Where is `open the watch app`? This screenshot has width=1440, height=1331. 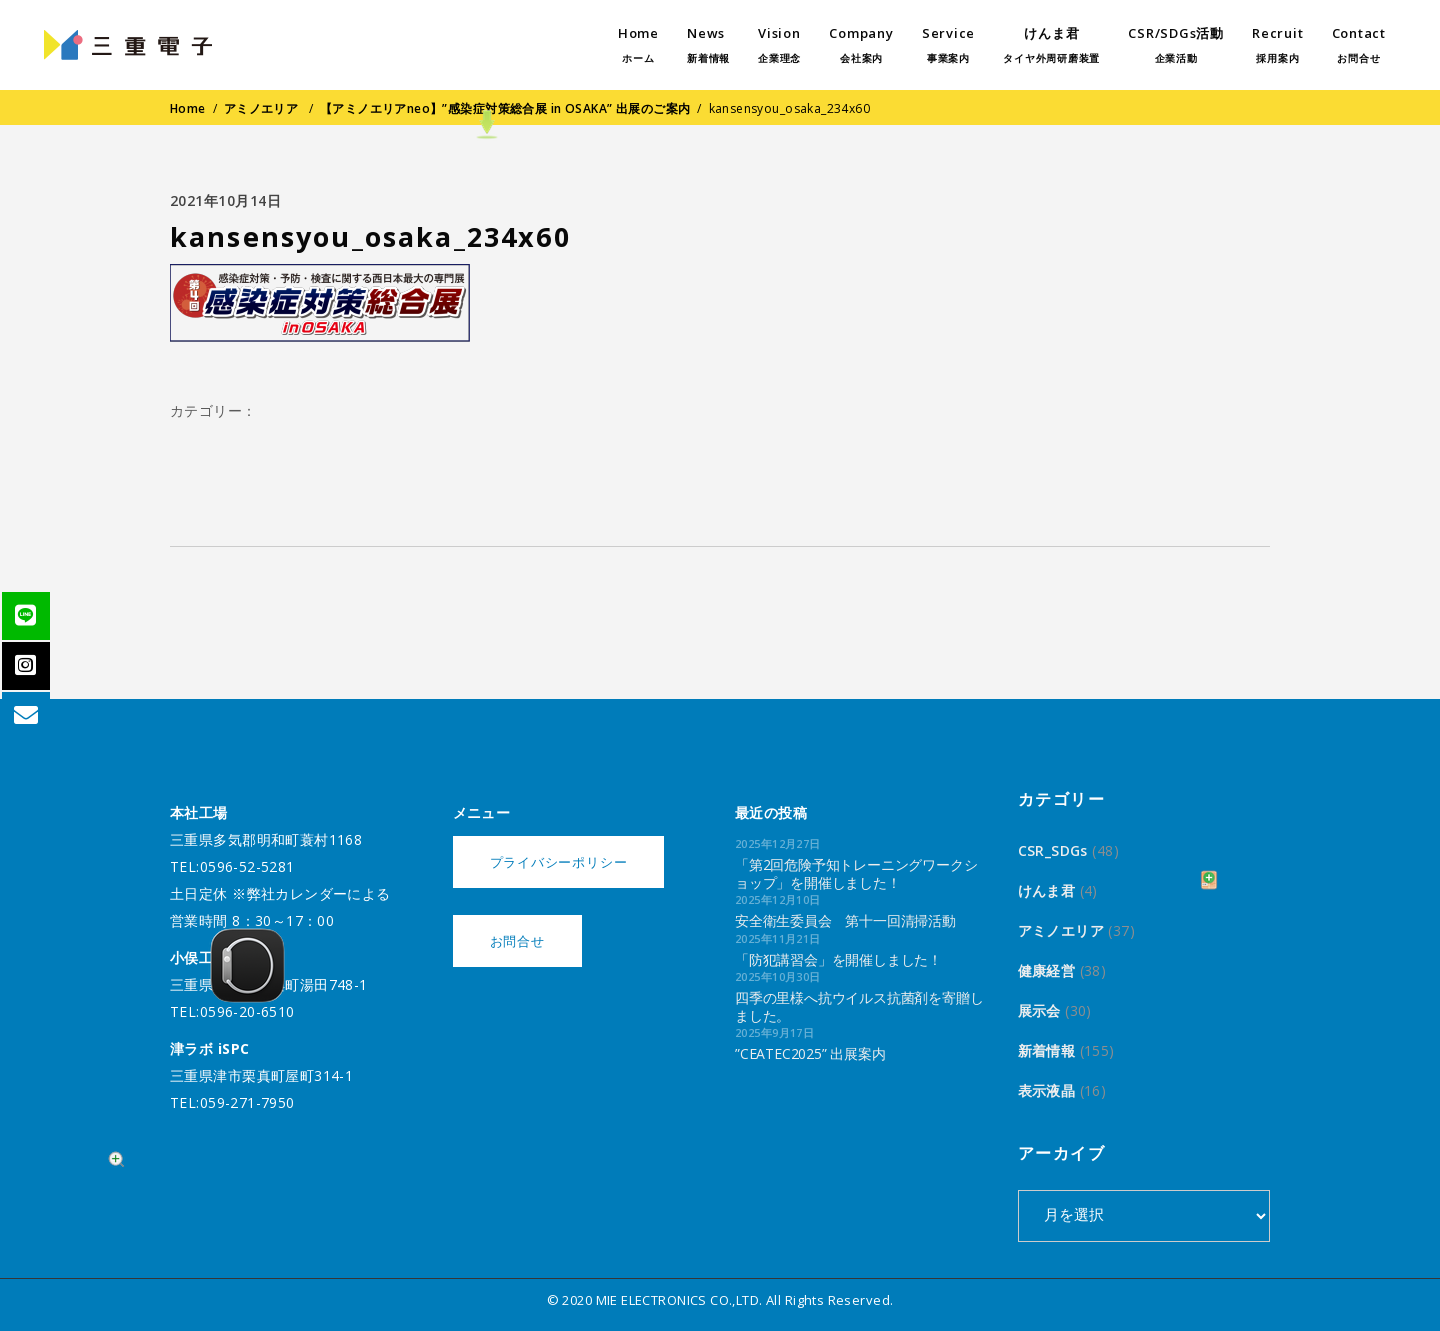 open the watch app is located at coordinates (247, 965).